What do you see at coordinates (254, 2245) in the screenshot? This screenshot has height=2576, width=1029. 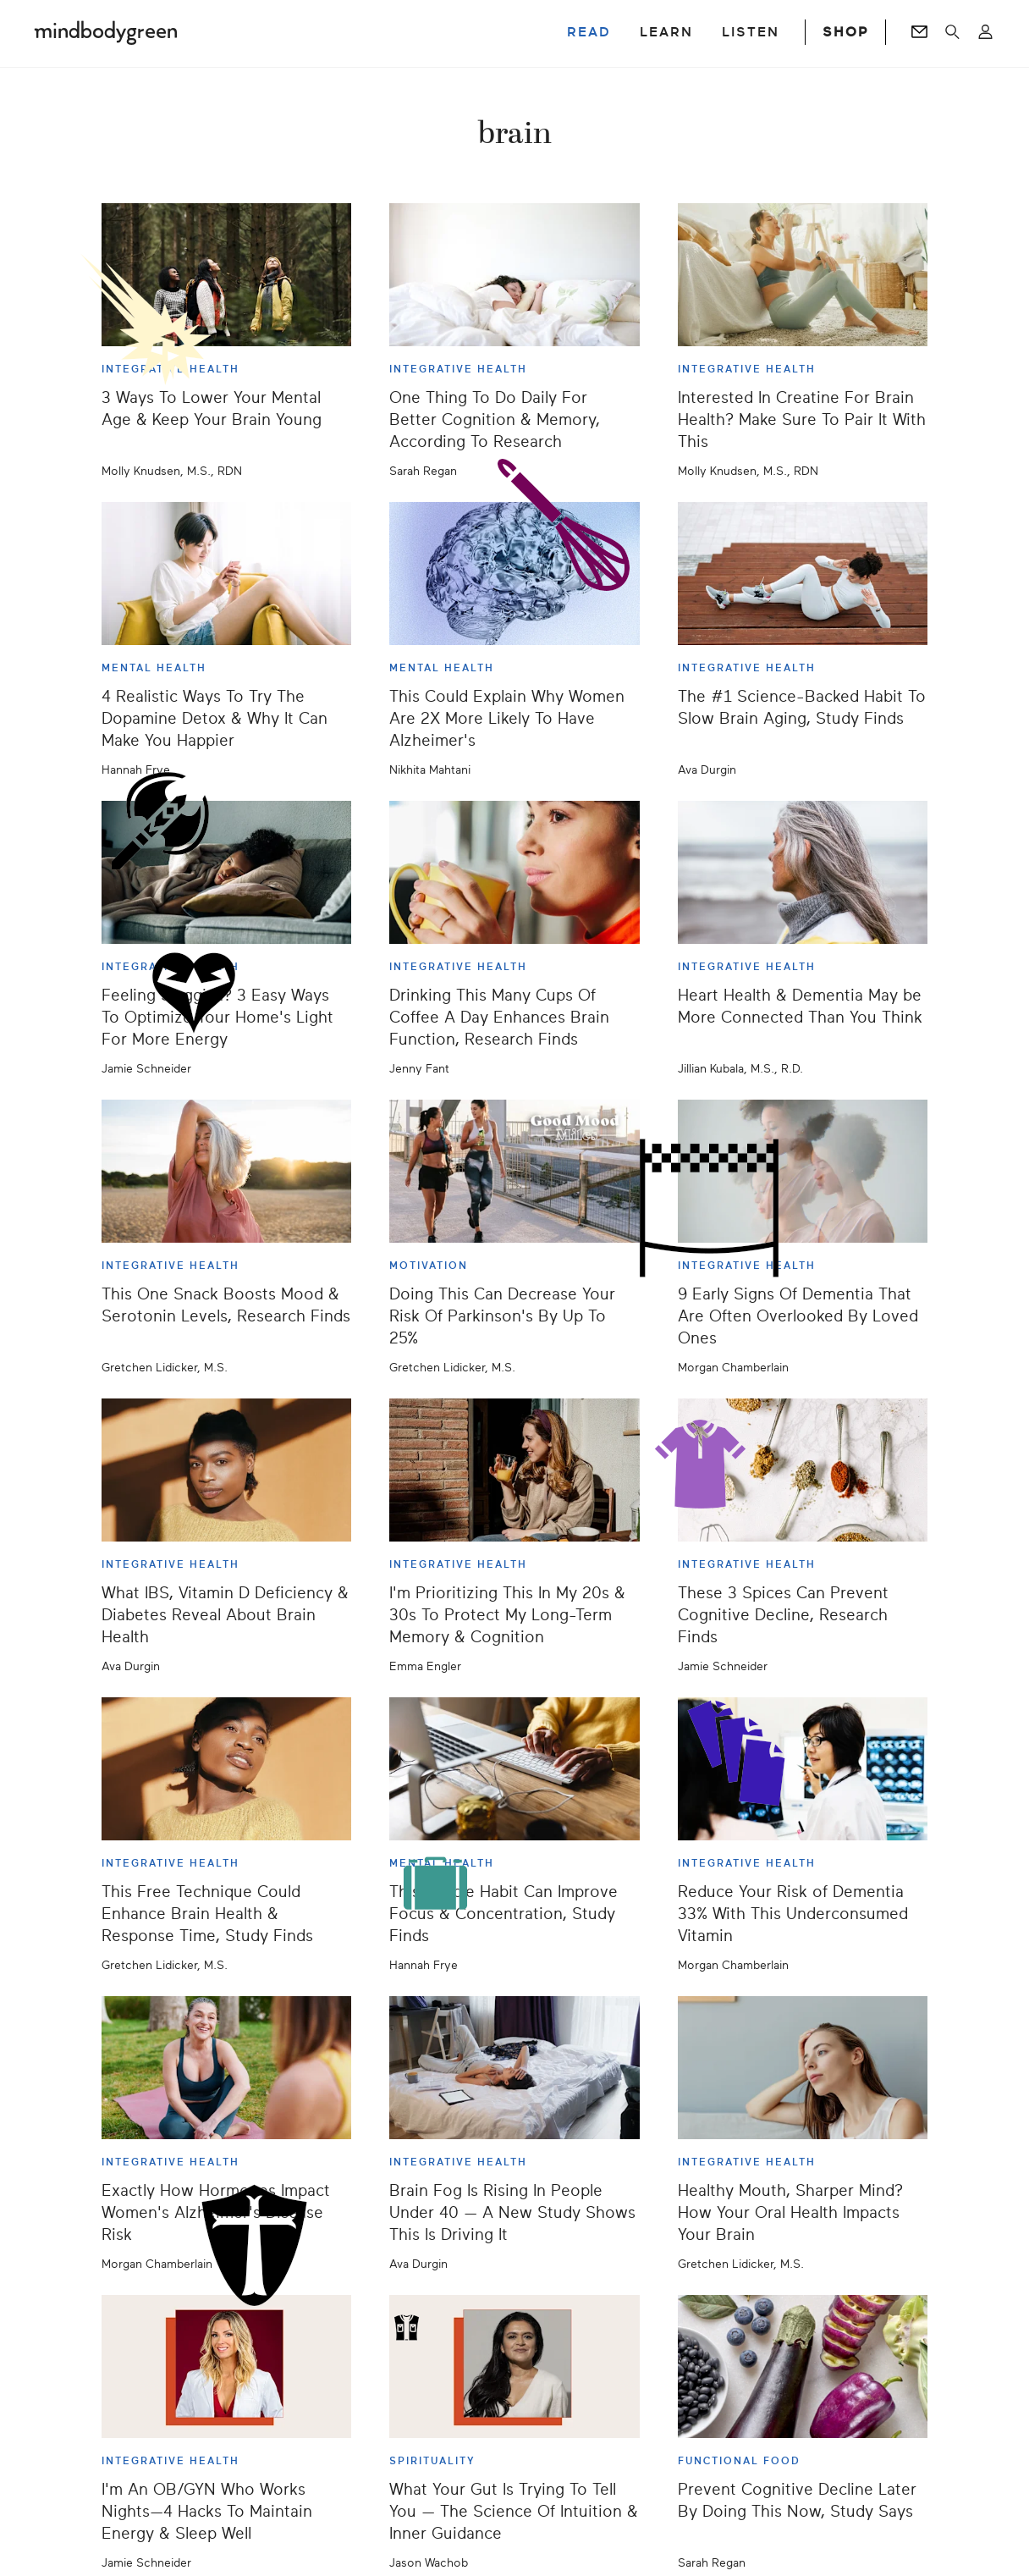 I see `select knight or crusader class` at bounding box center [254, 2245].